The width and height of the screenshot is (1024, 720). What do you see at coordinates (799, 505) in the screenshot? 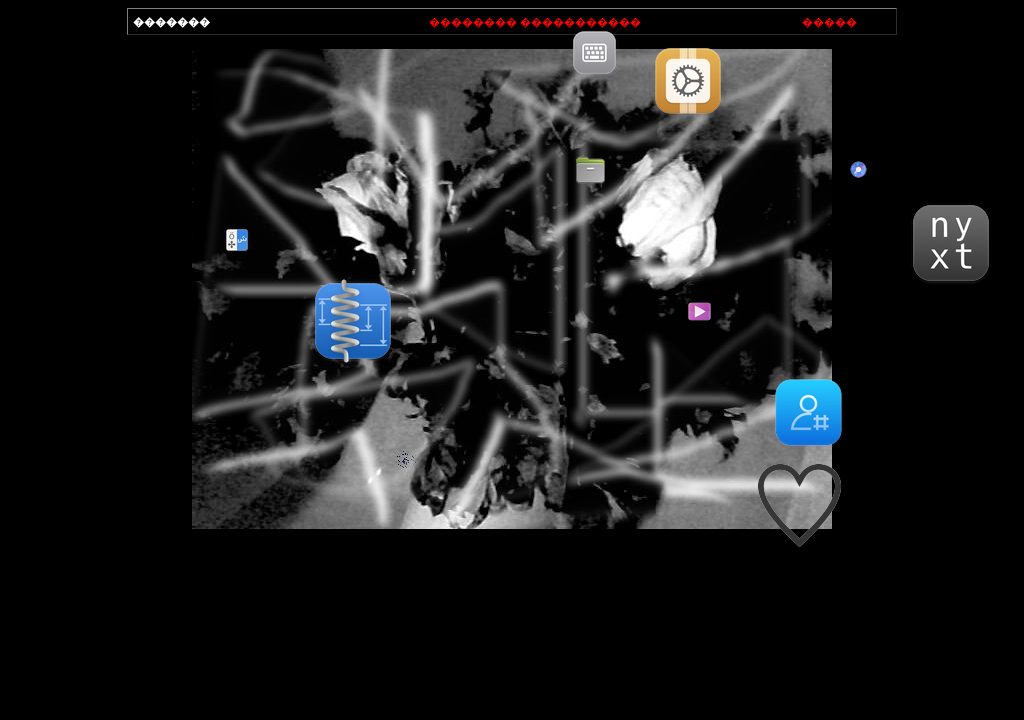
I see `add to favorites` at bounding box center [799, 505].